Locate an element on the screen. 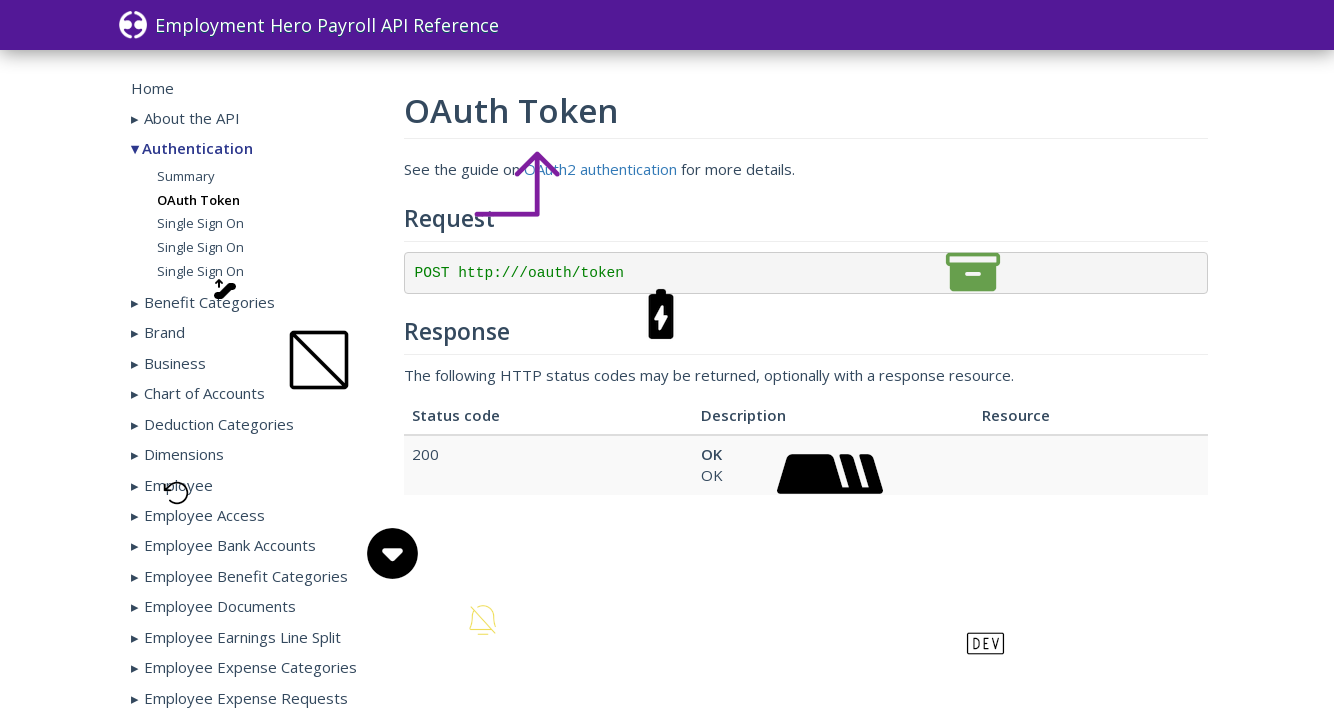 This screenshot has width=1334, height=720. expand dropdown menu is located at coordinates (392, 553).